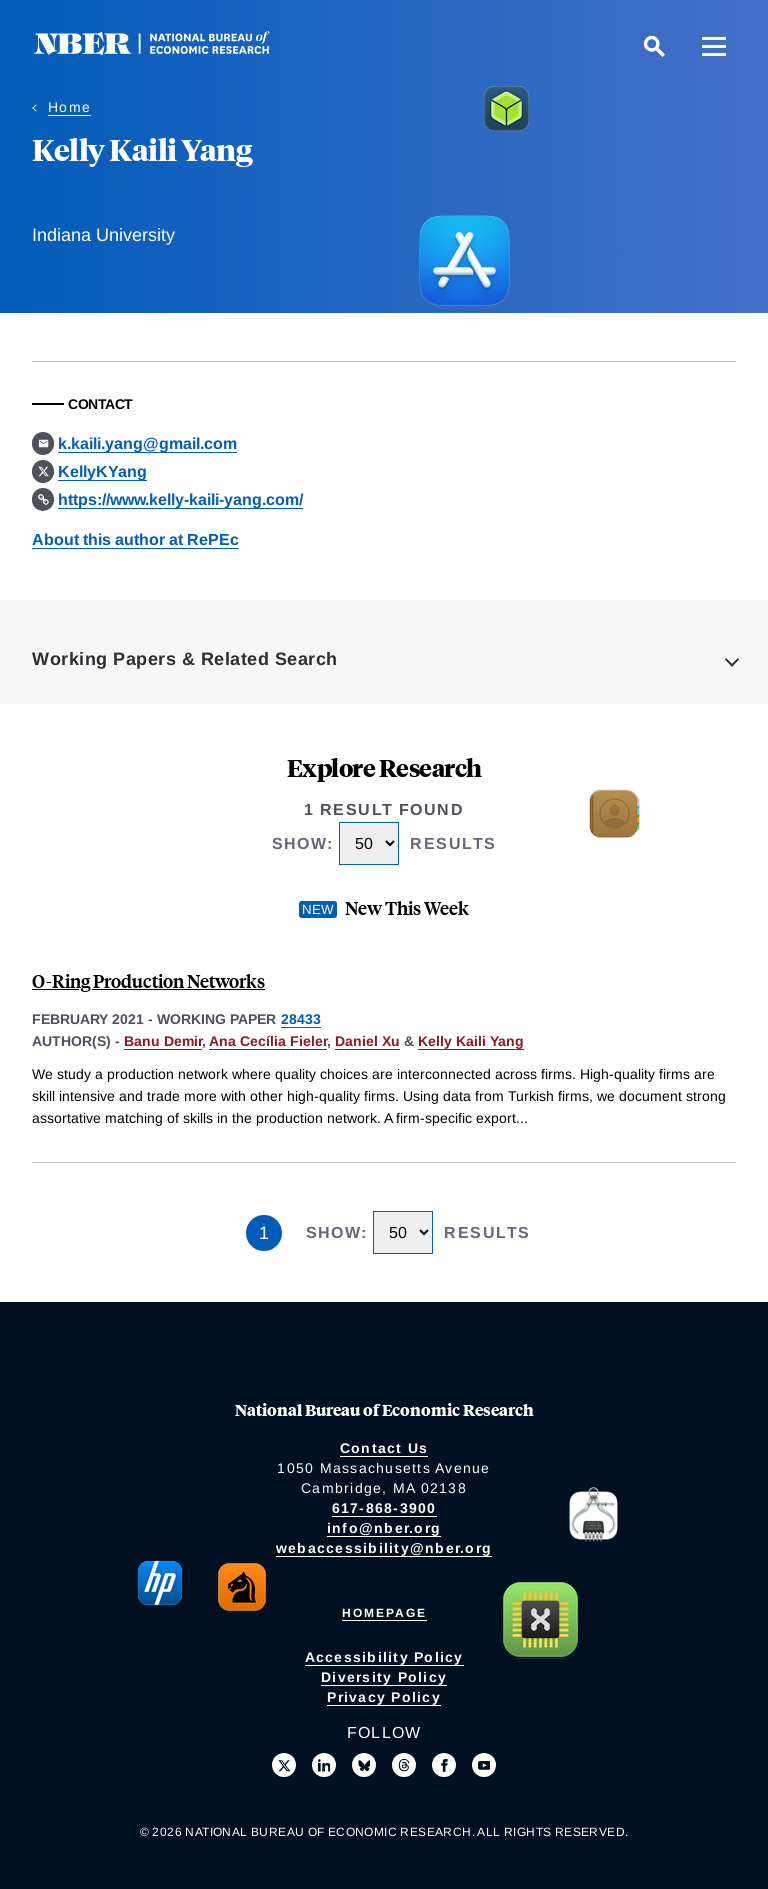  Describe the element at coordinates (506, 108) in the screenshot. I see `open balenaEtcher to flash OS images to drives` at that location.